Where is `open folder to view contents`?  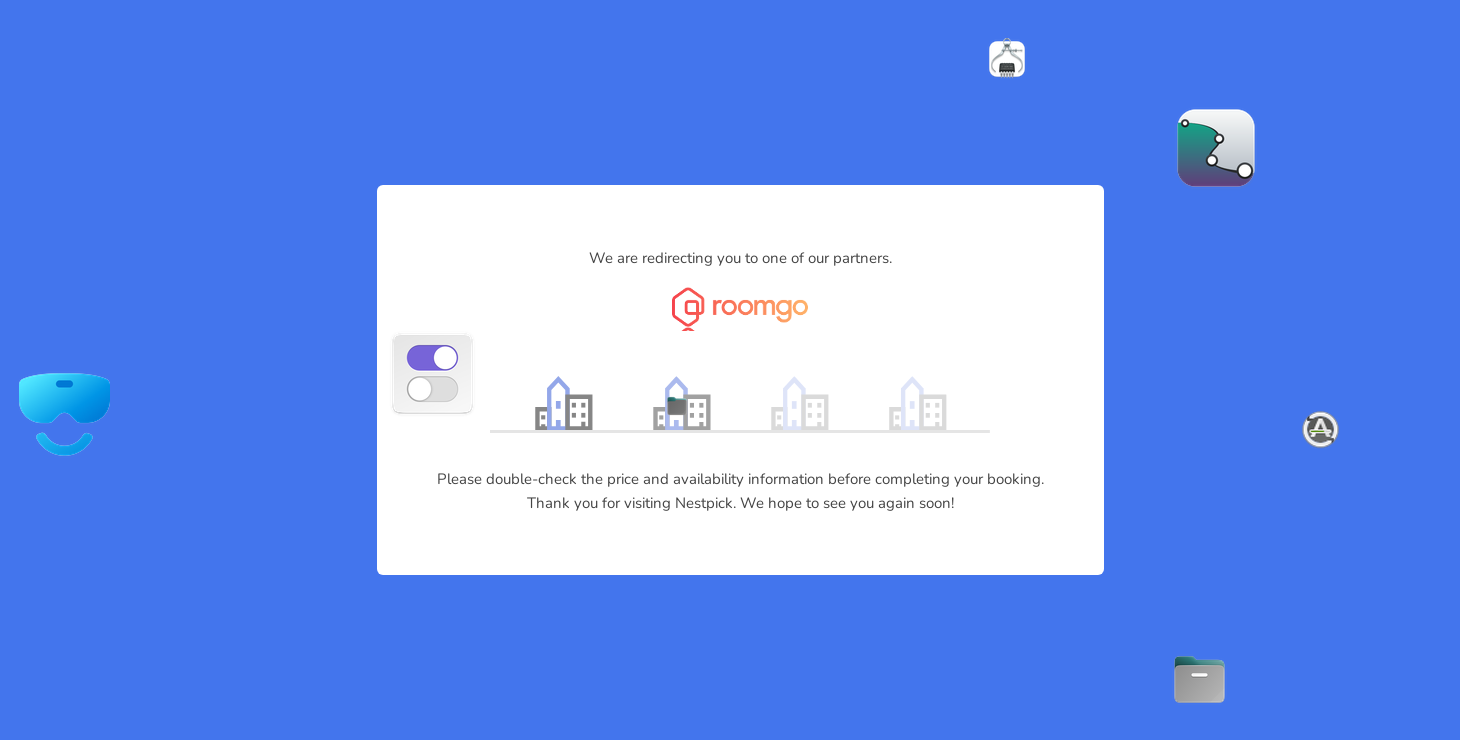 open folder to view contents is located at coordinates (677, 406).